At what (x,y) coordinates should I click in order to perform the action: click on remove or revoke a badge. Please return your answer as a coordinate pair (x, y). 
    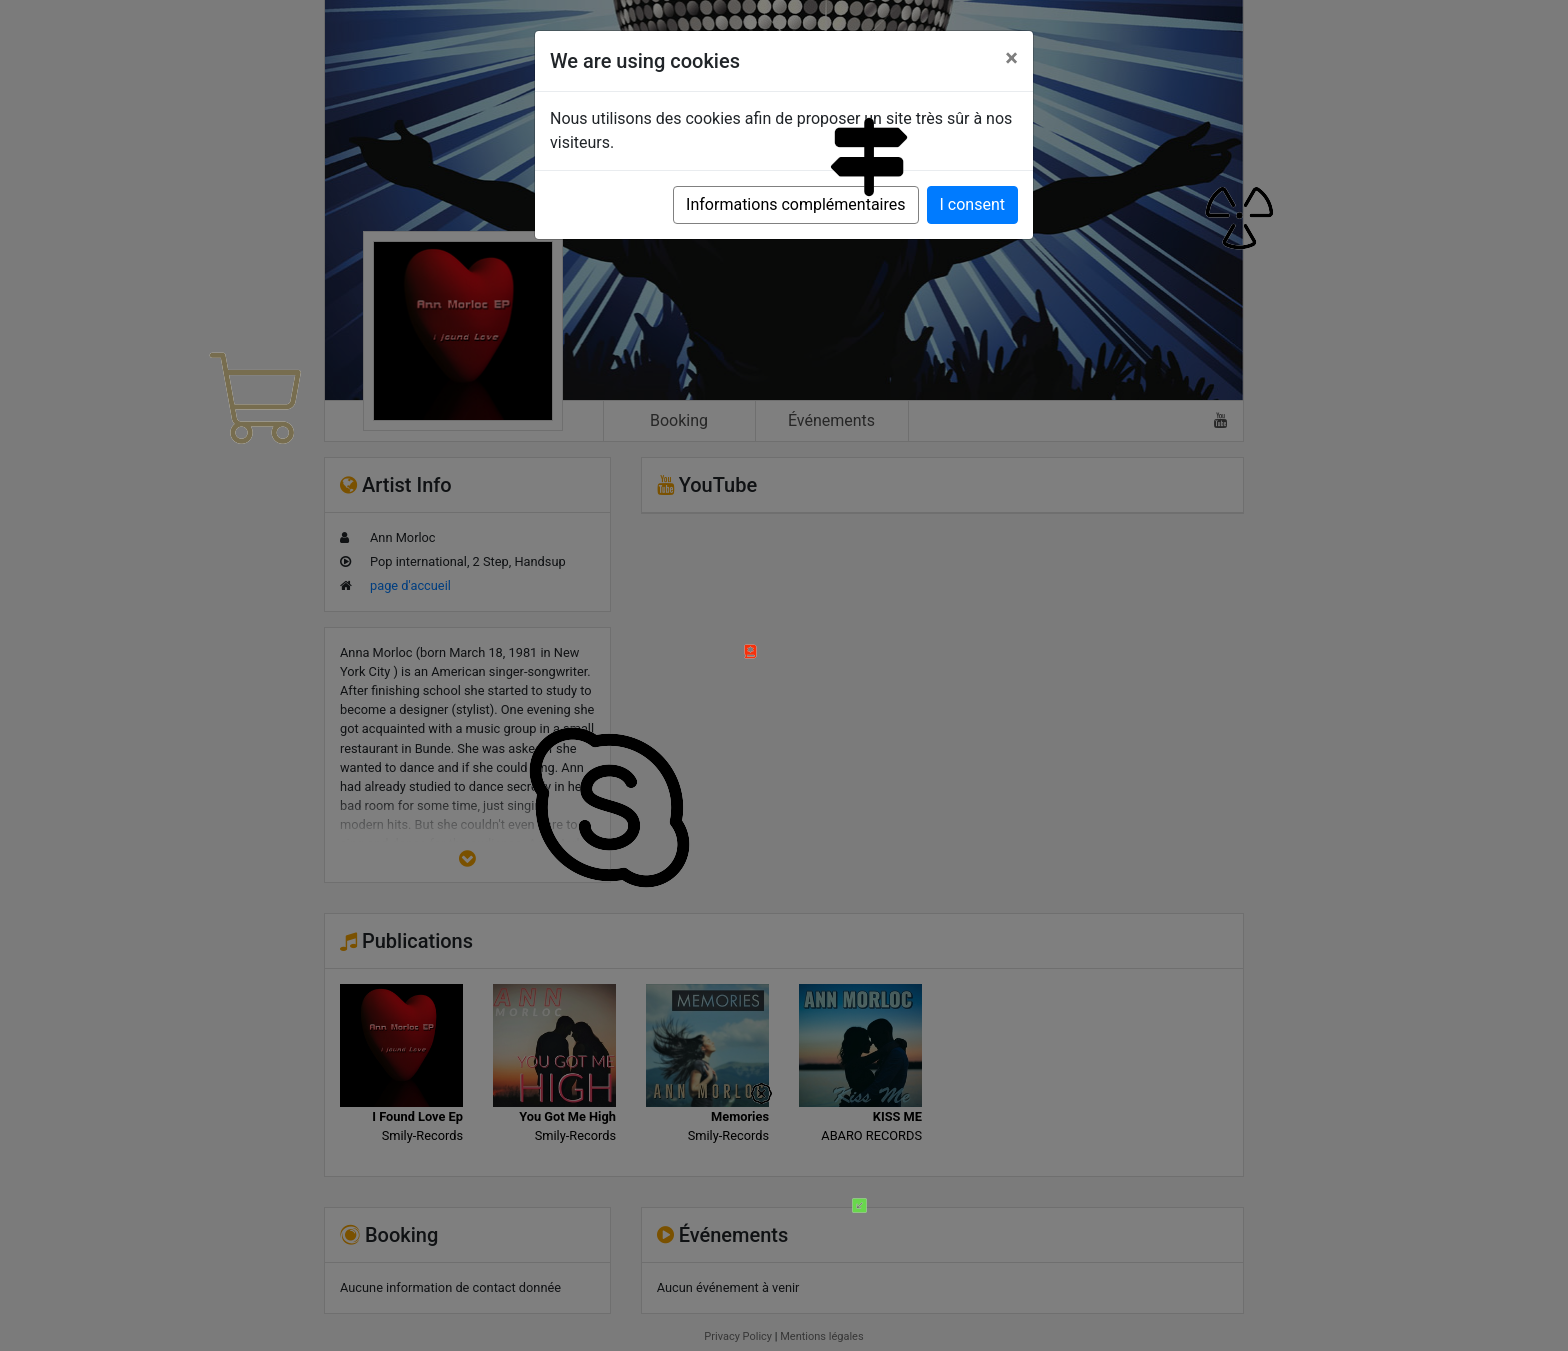
    Looking at the image, I should click on (761, 1093).